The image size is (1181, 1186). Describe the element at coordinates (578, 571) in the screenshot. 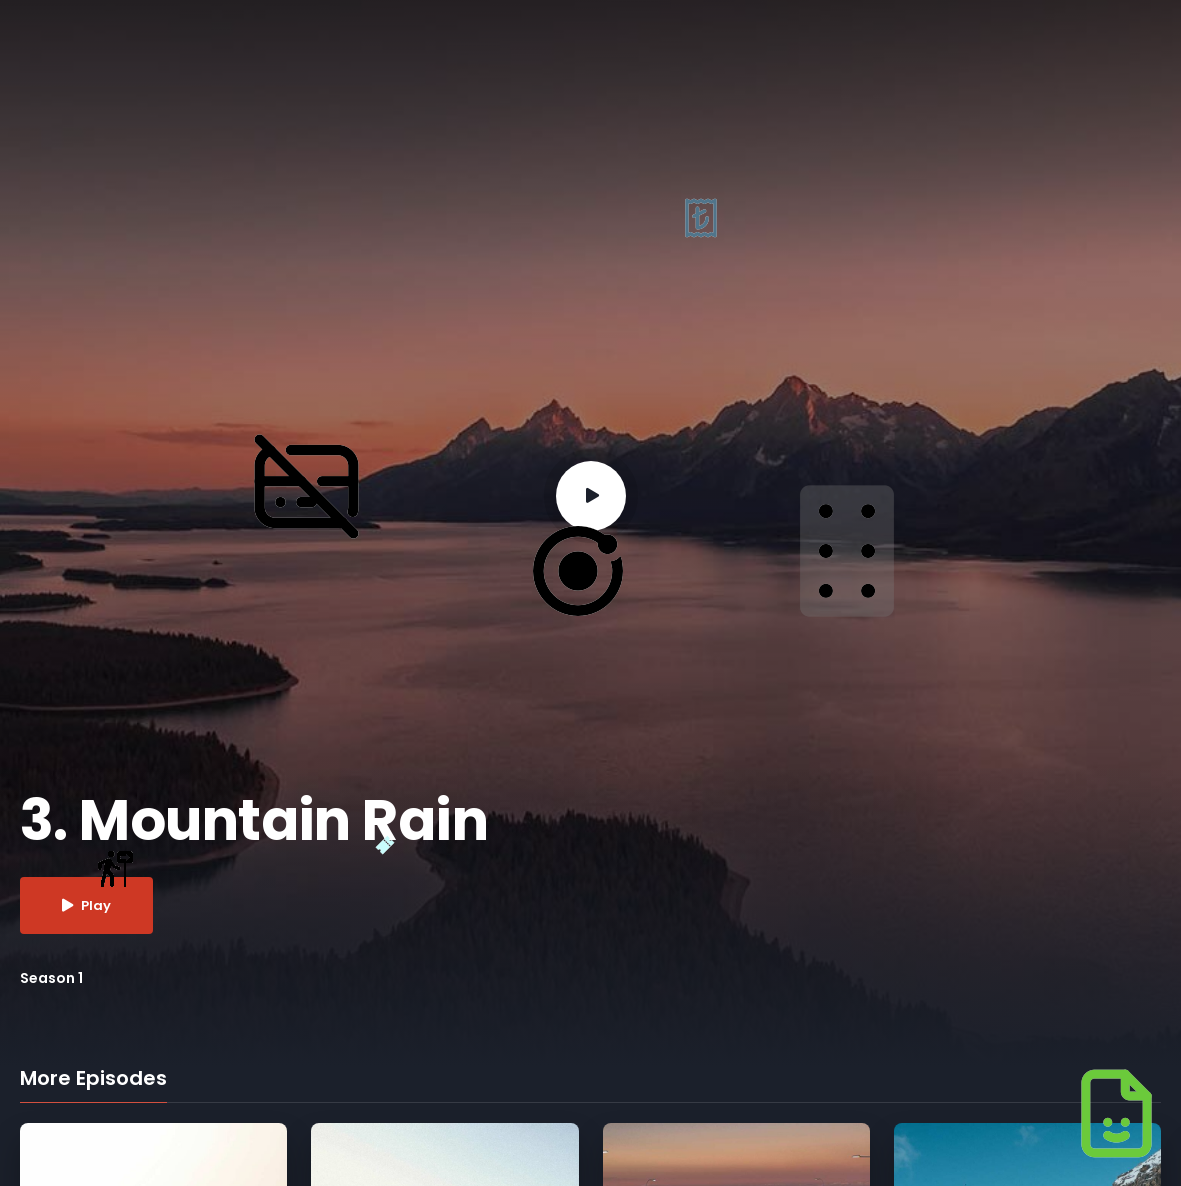

I see `ionic framework logo` at that location.